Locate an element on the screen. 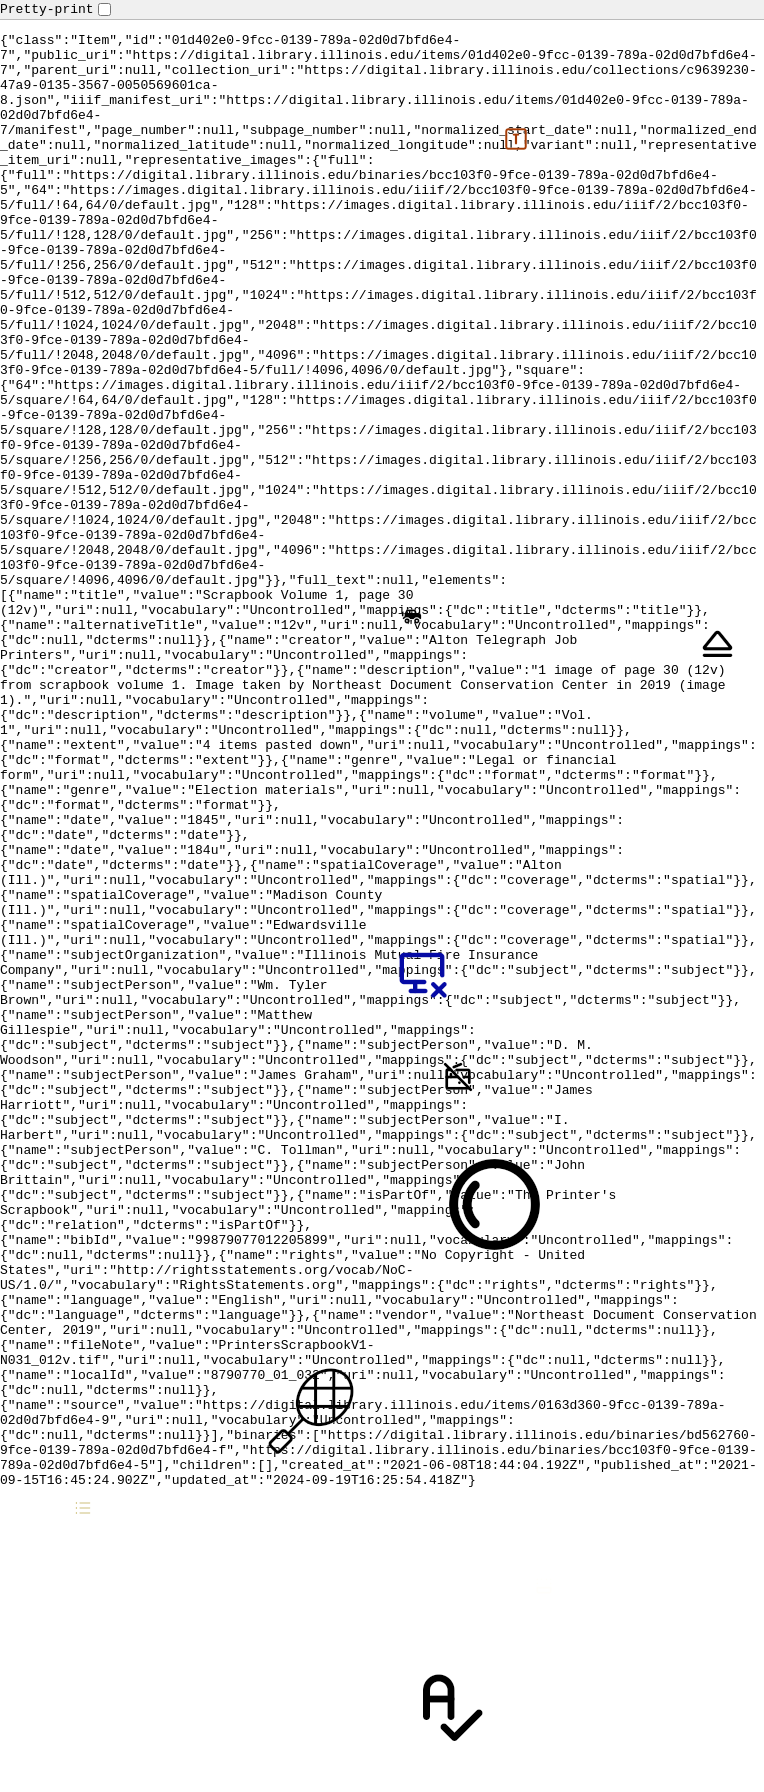 The image size is (764, 1792). insert a text box or text element is located at coordinates (516, 139).